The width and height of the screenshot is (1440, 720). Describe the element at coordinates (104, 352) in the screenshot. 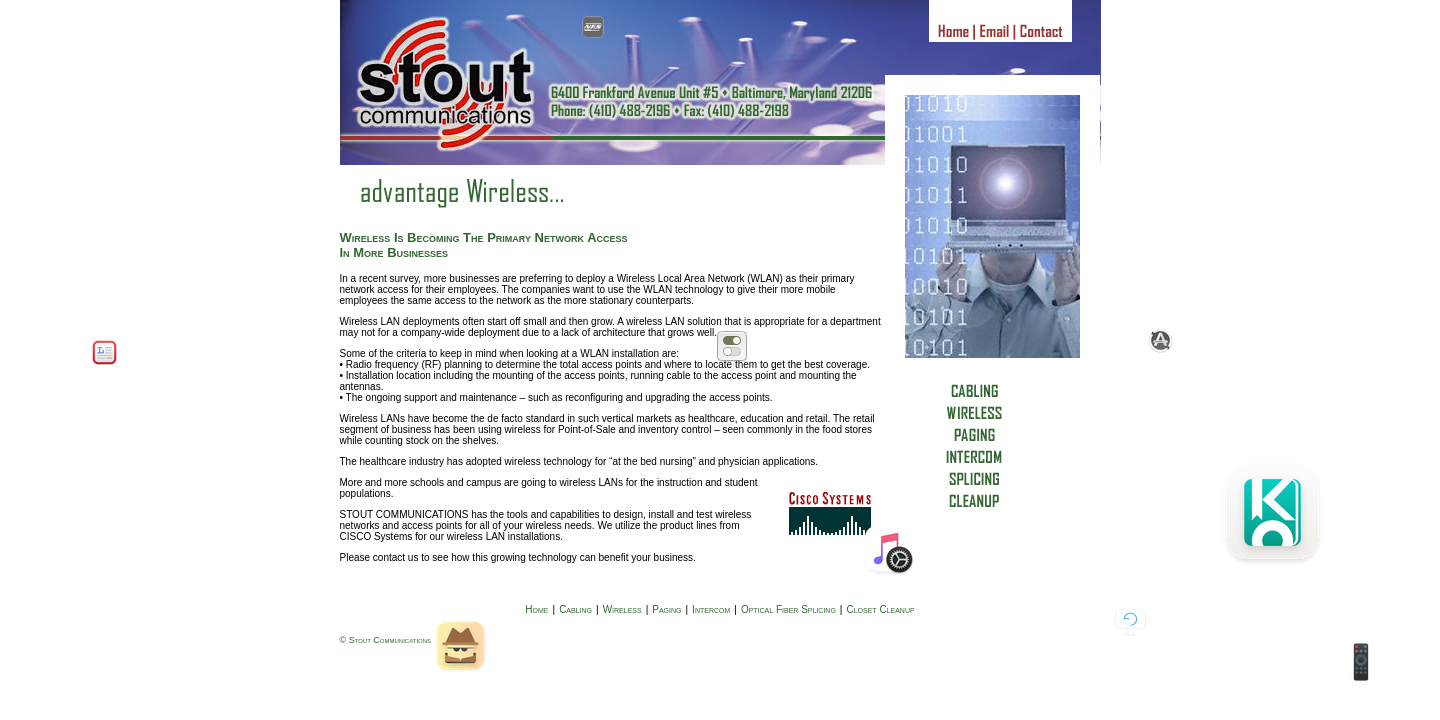

I see `open Lorem placeholder text generator app` at that location.